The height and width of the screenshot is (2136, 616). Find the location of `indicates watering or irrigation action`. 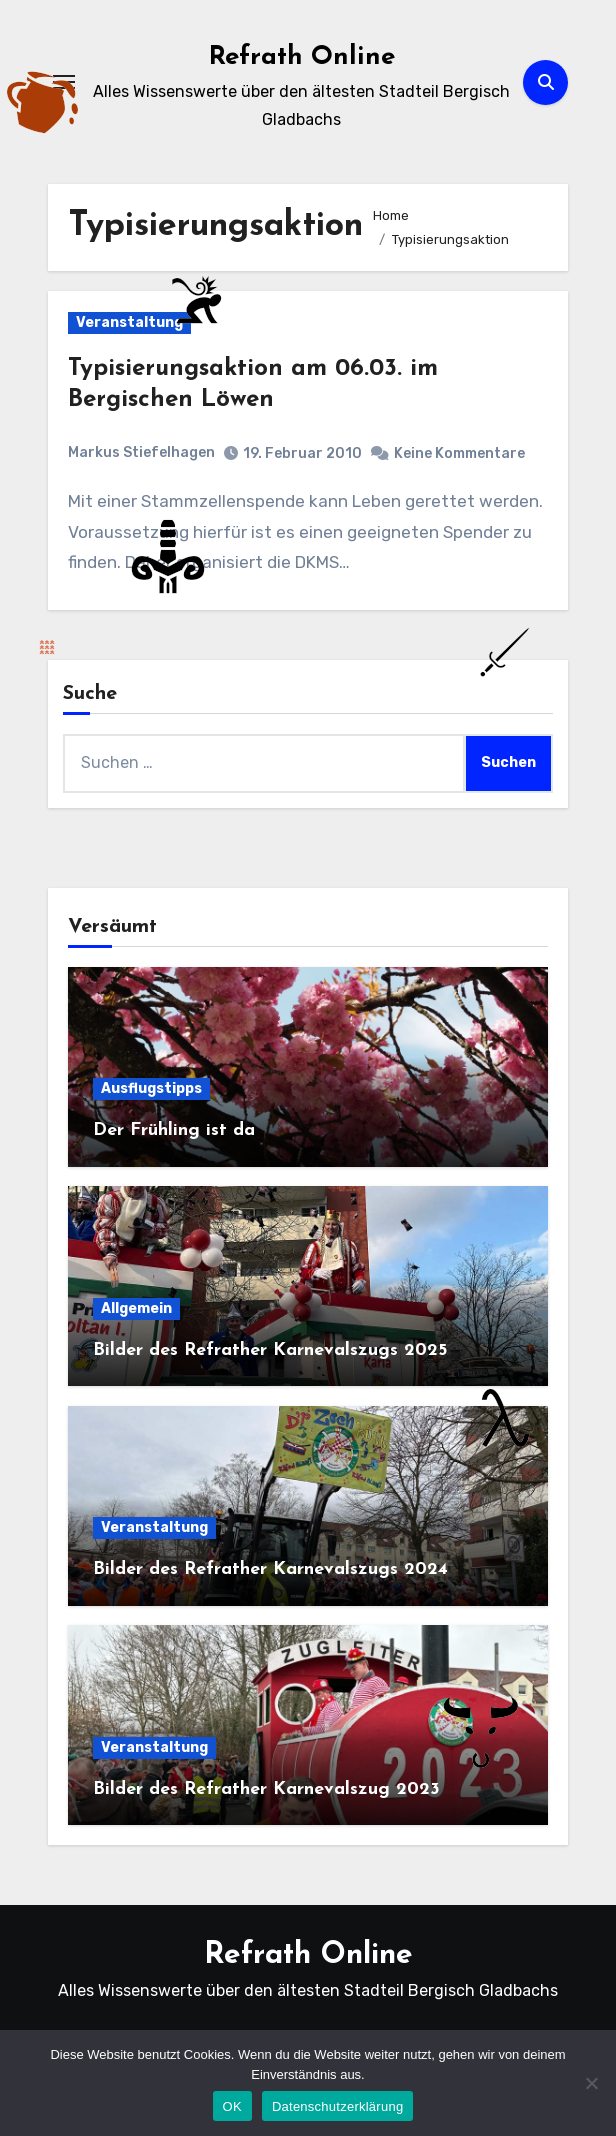

indicates watering or irrigation action is located at coordinates (42, 102).